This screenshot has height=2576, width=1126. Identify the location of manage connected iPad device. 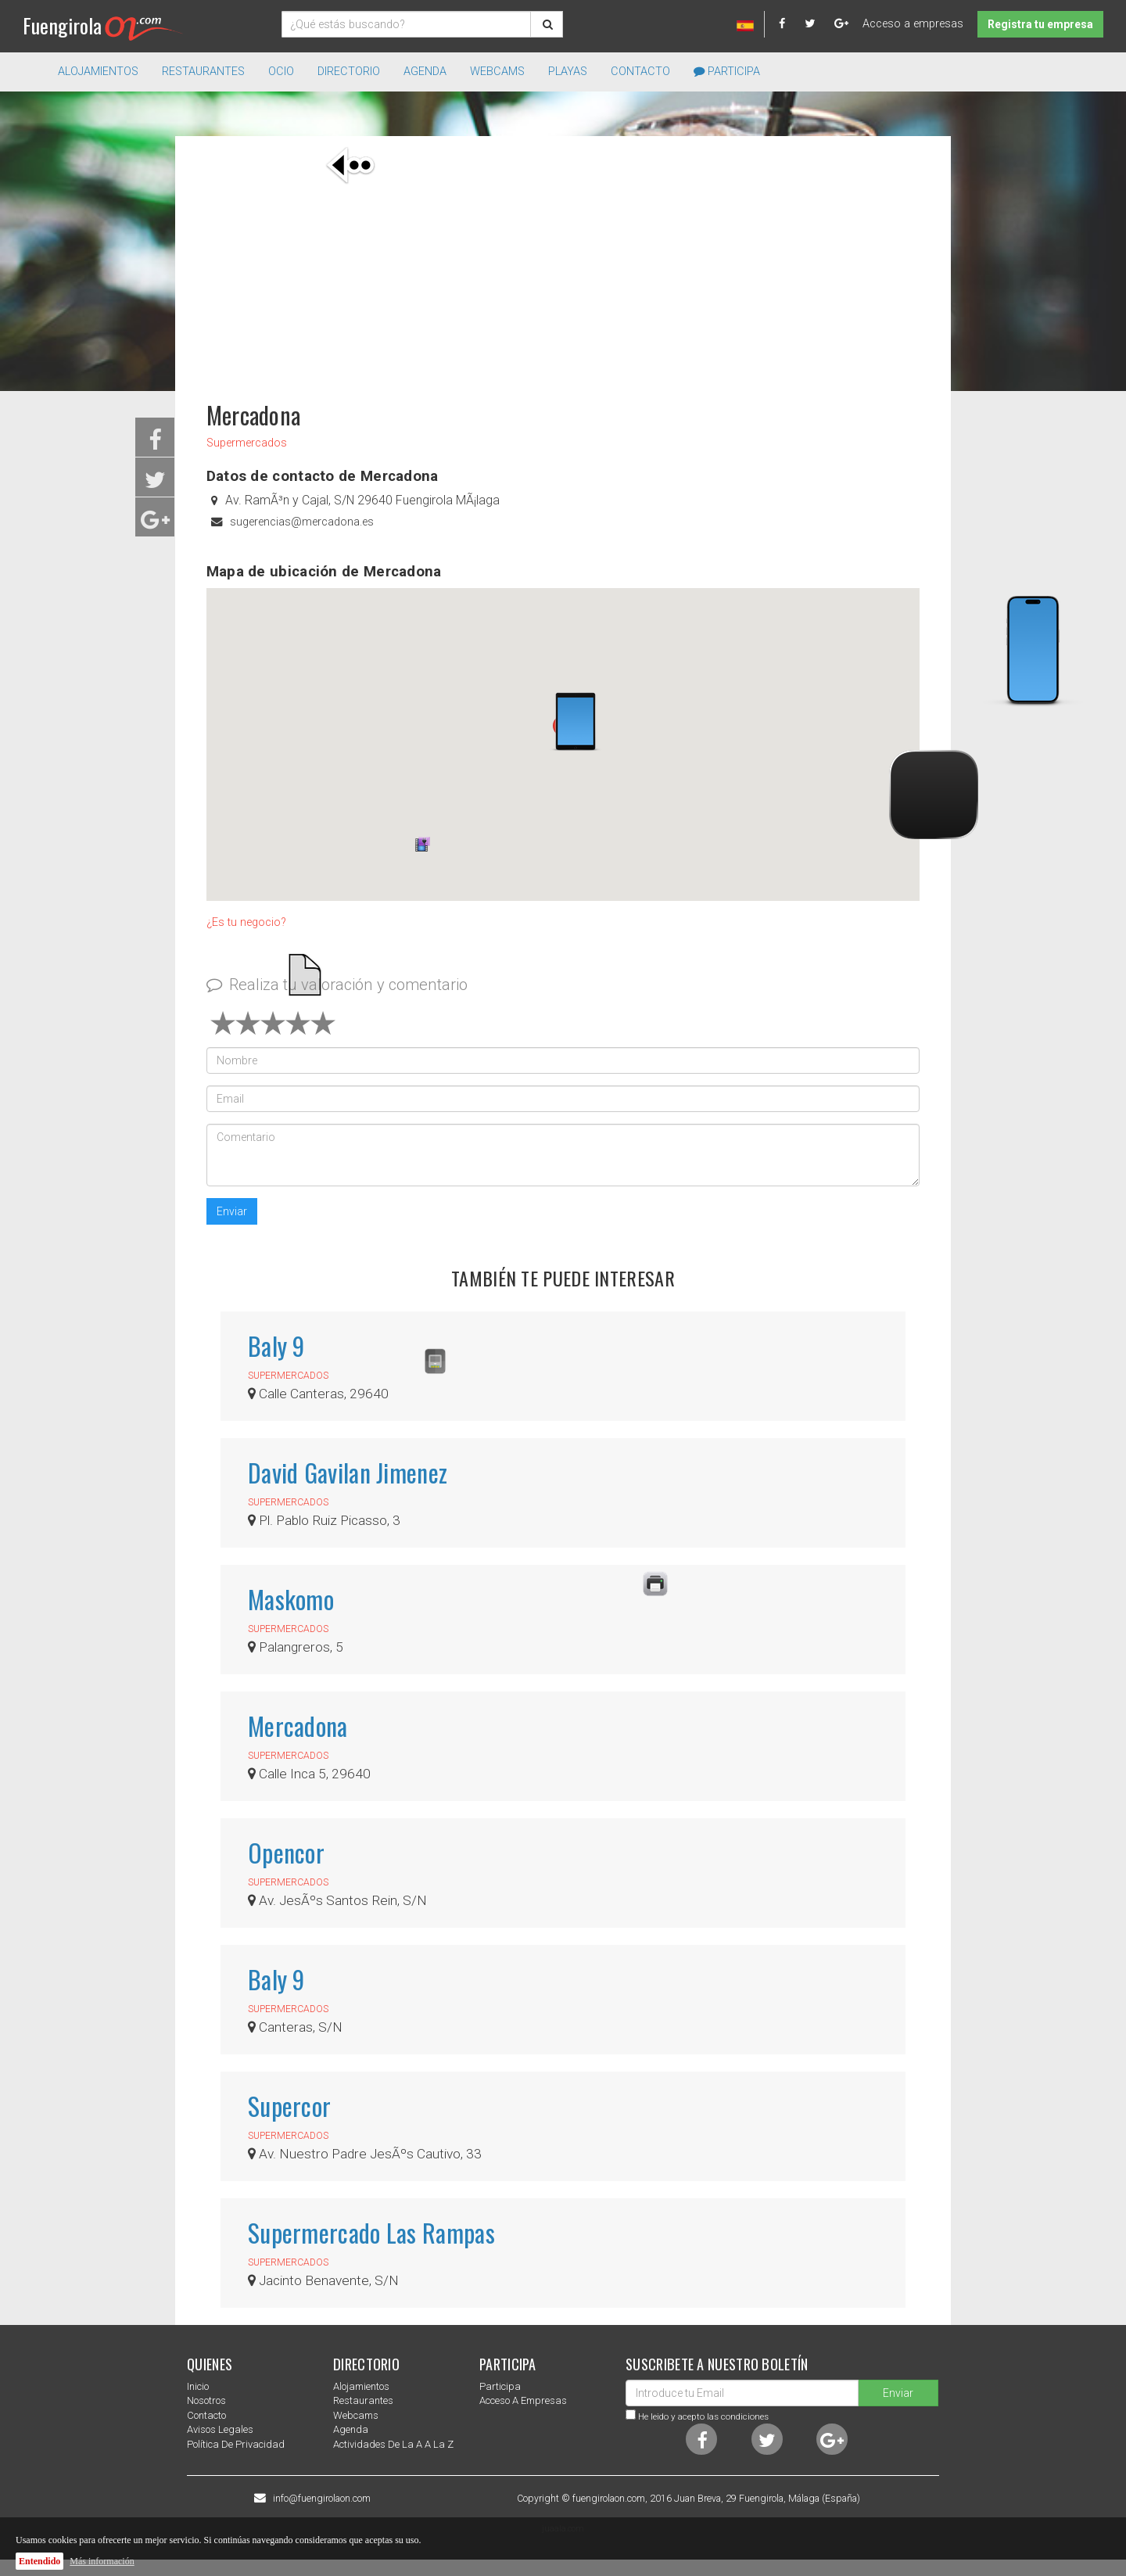
(576, 722).